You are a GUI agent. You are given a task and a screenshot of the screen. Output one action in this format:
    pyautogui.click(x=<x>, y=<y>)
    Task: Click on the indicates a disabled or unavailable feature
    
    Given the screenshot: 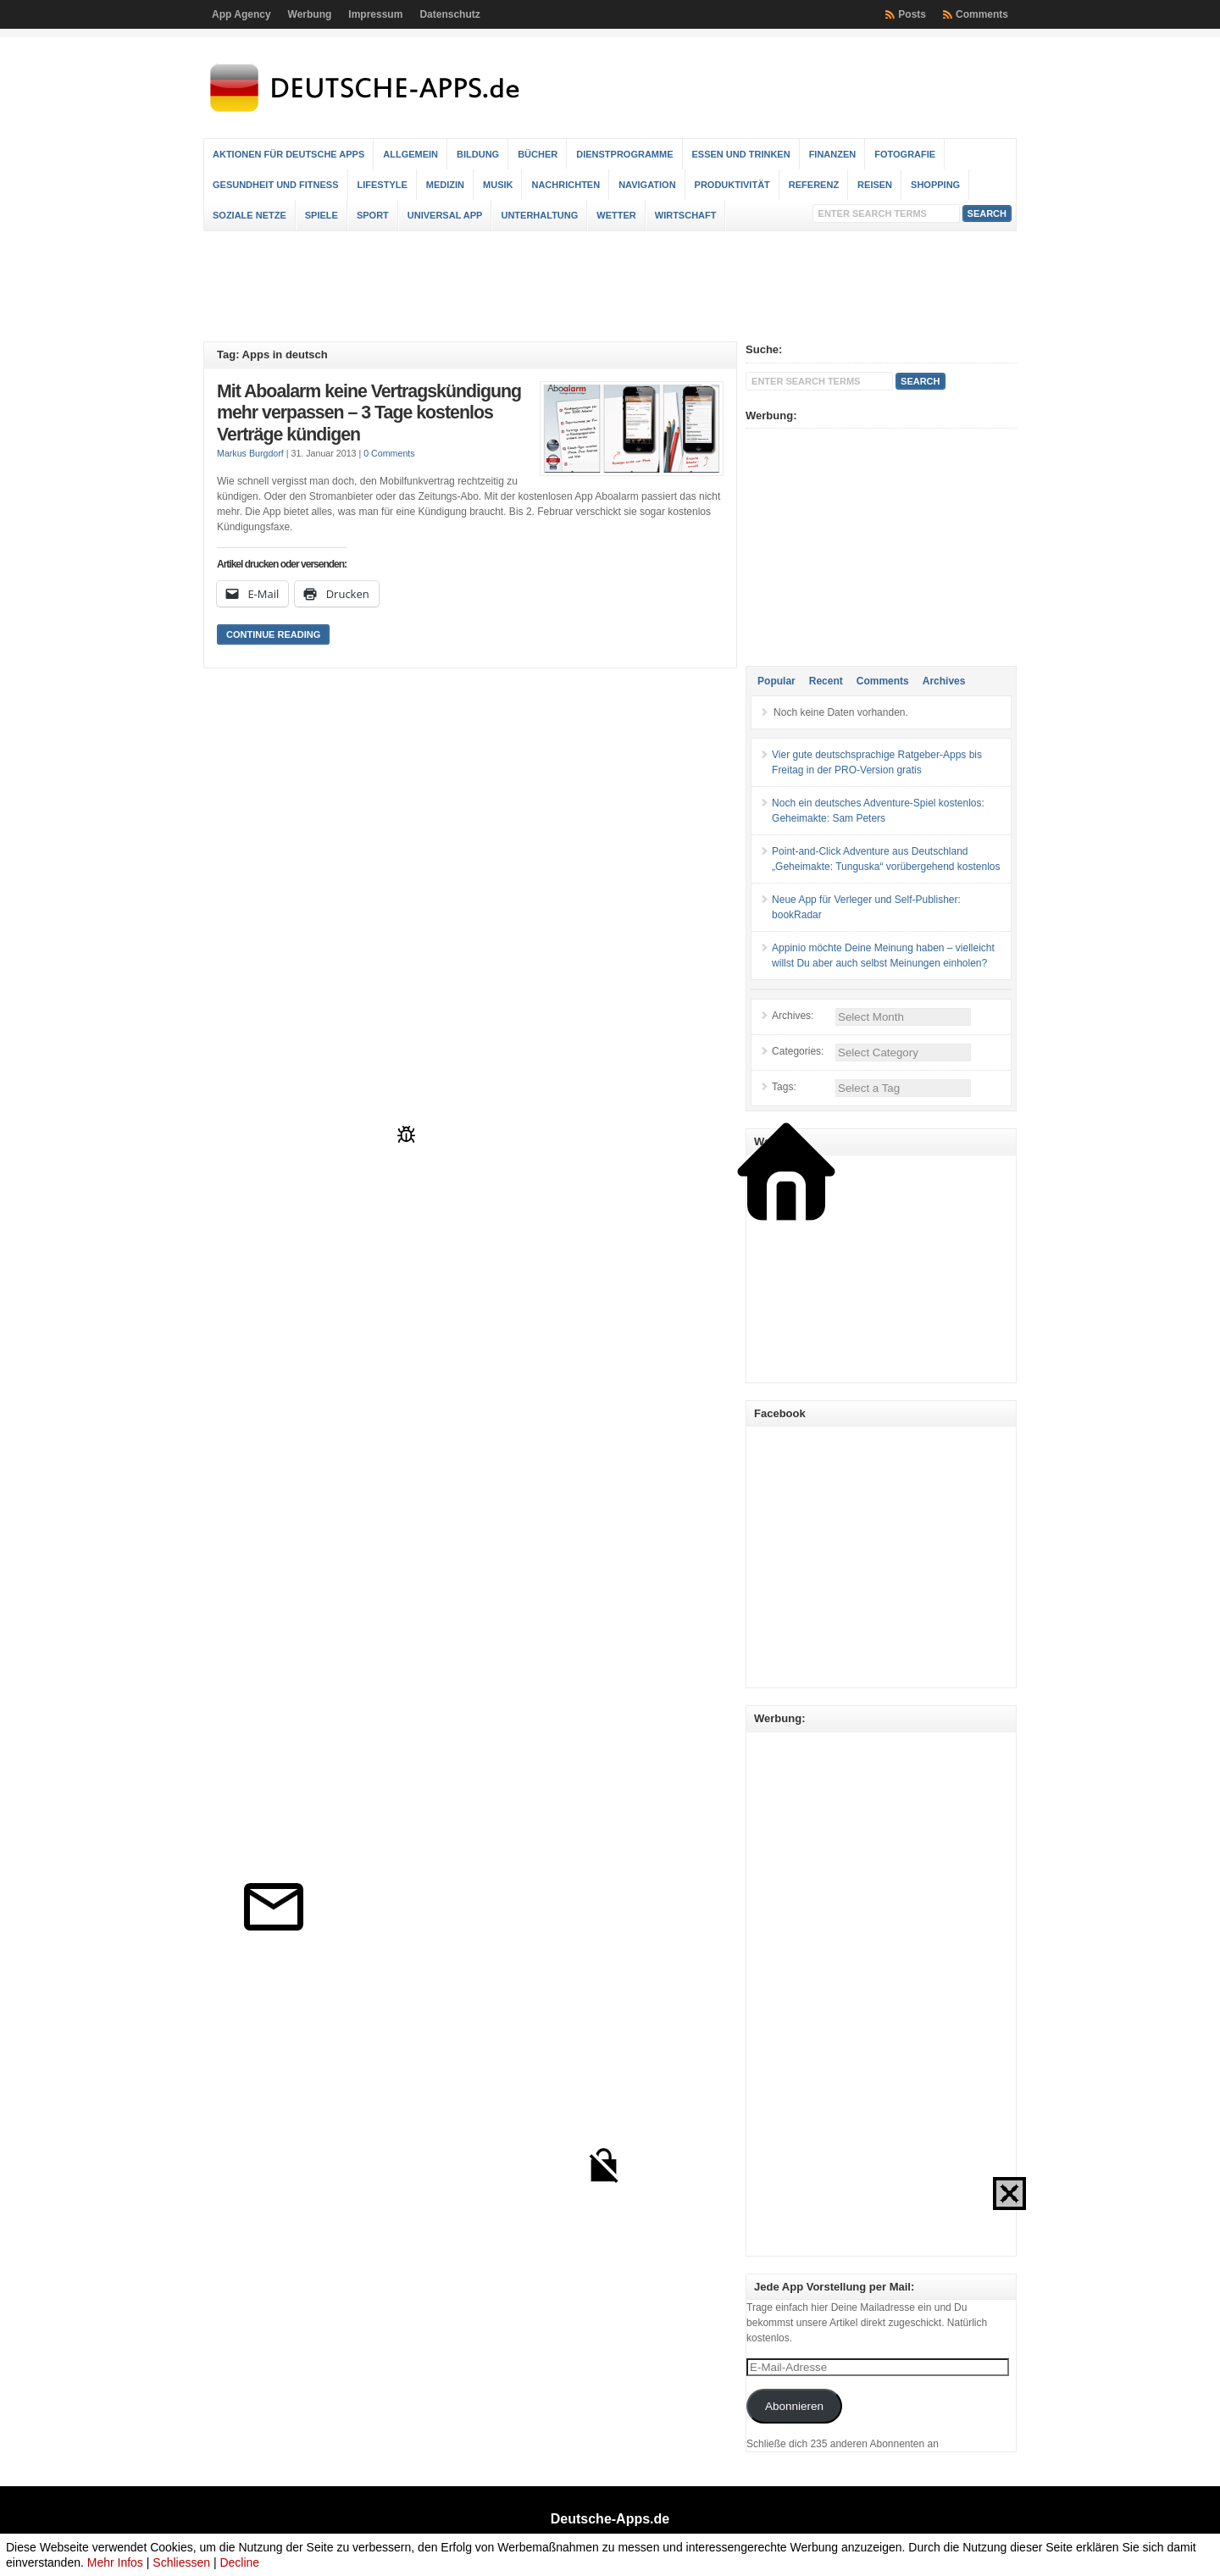 What is the action you would take?
    pyautogui.click(x=1009, y=2193)
    